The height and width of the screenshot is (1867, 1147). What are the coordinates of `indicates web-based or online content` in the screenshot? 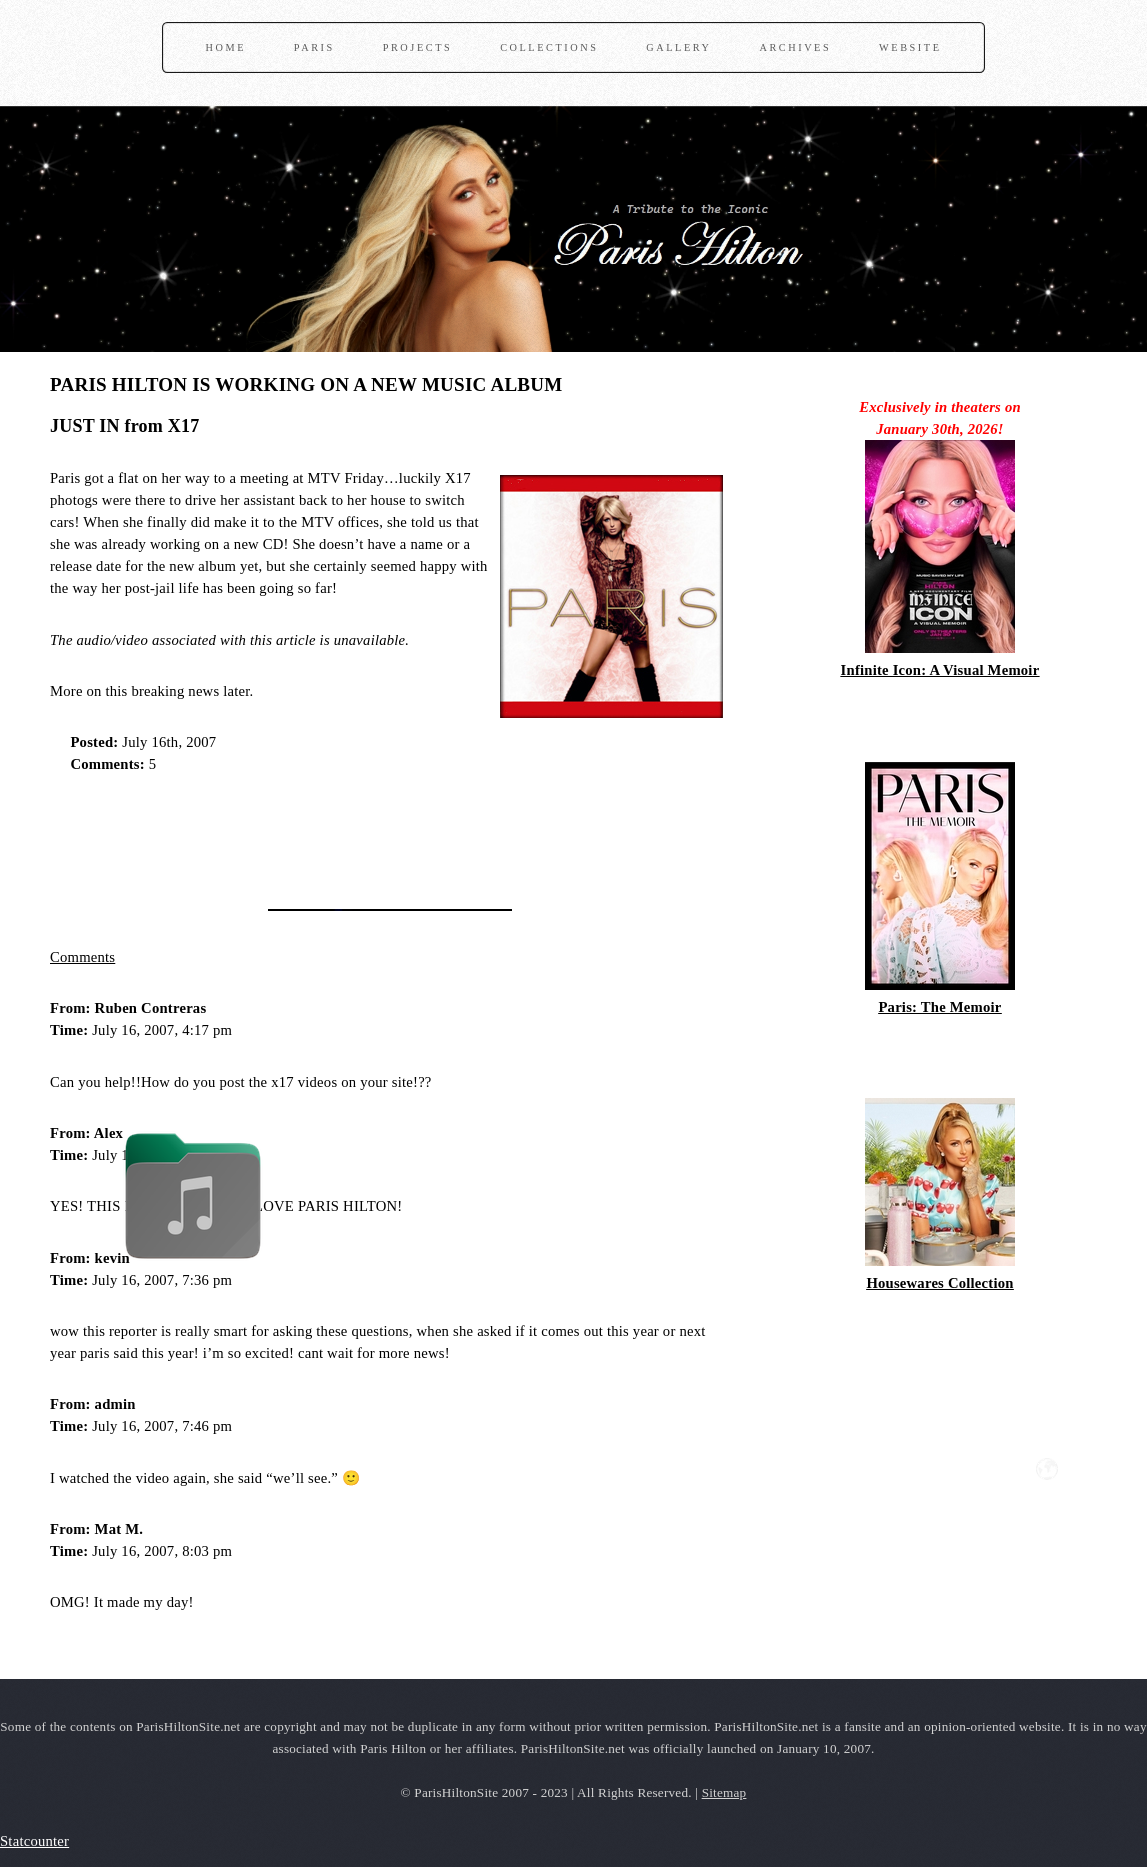 It's located at (1047, 1469).